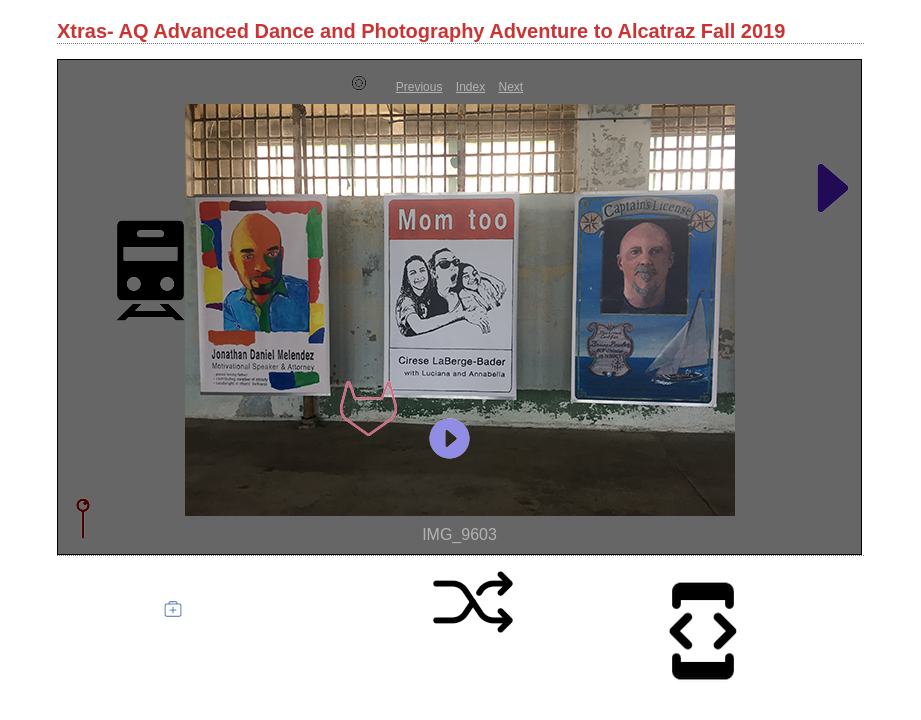 The image size is (921, 720). Describe the element at coordinates (173, 609) in the screenshot. I see `access health or medical features` at that location.